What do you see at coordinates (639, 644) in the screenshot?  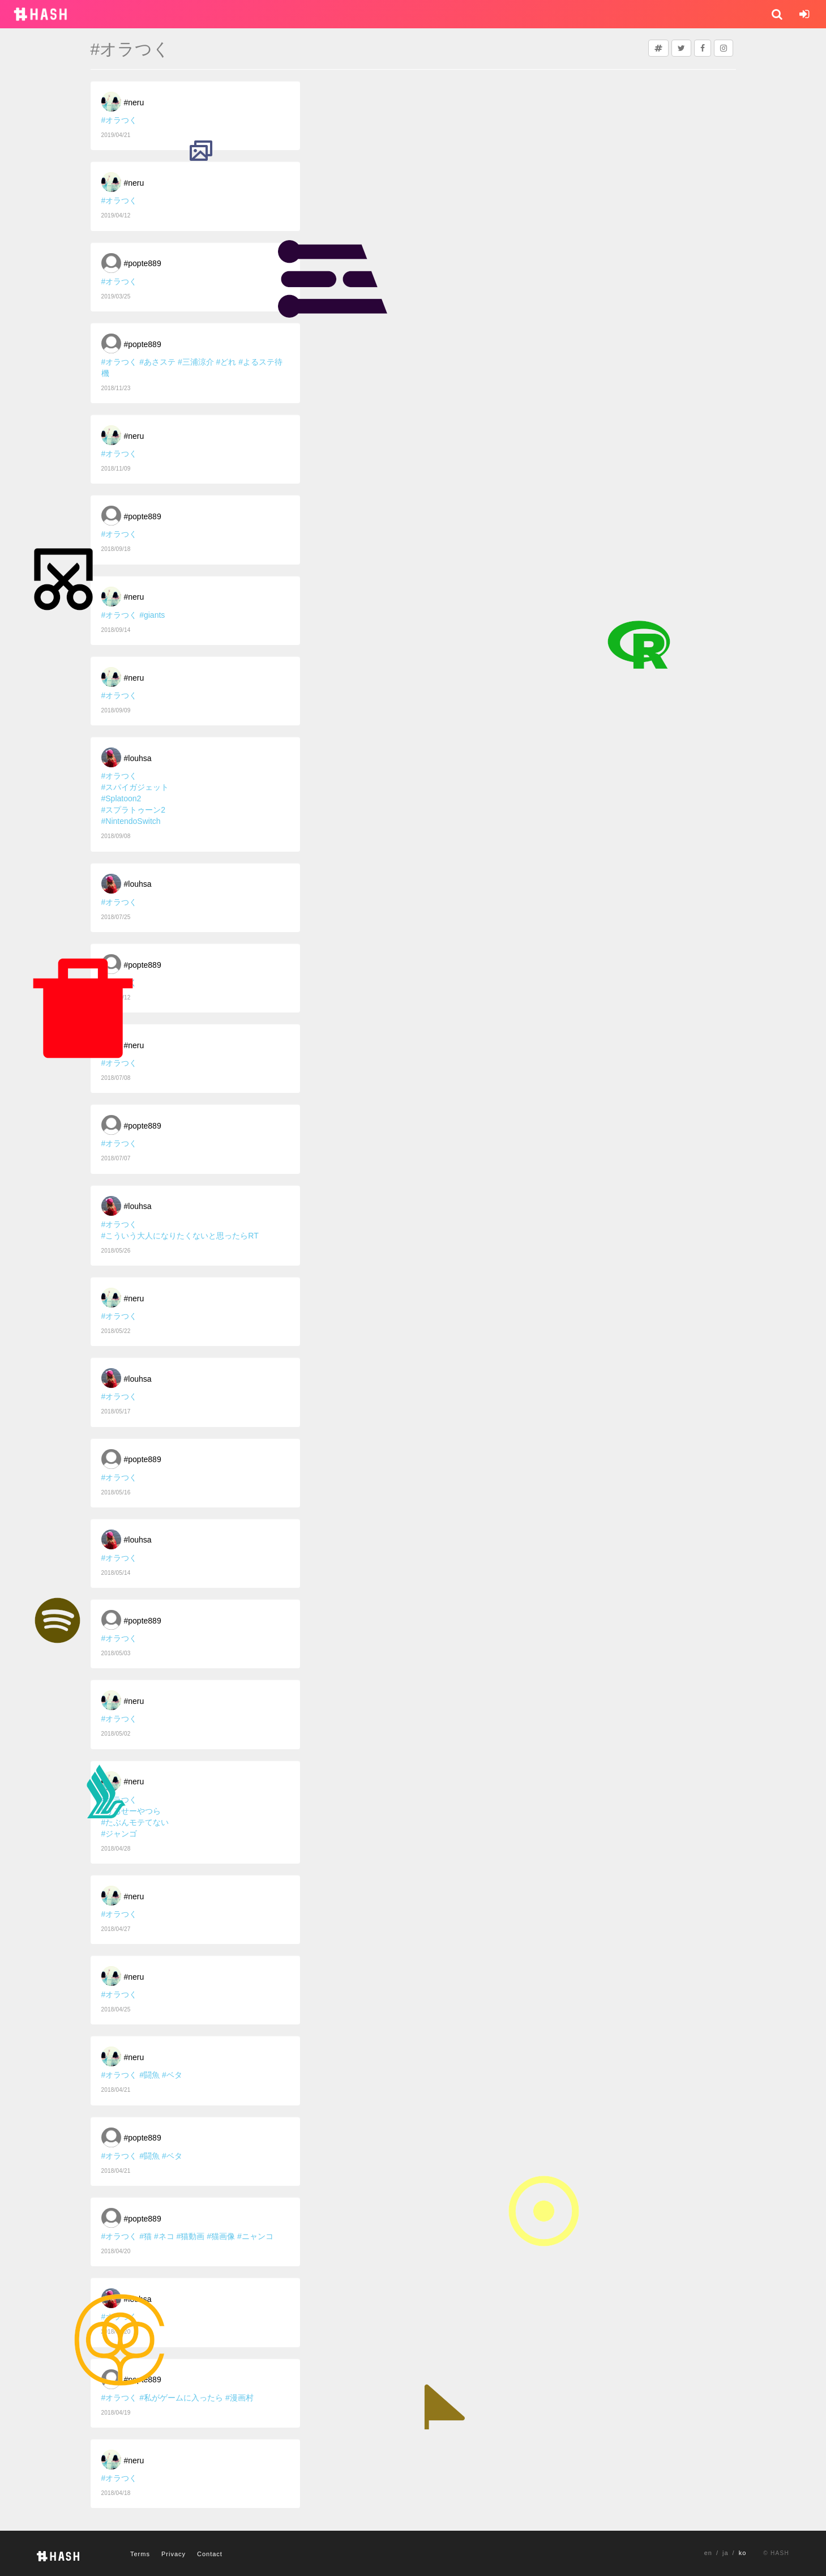 I see `R programming language logo` at bounding box center [639, 644].